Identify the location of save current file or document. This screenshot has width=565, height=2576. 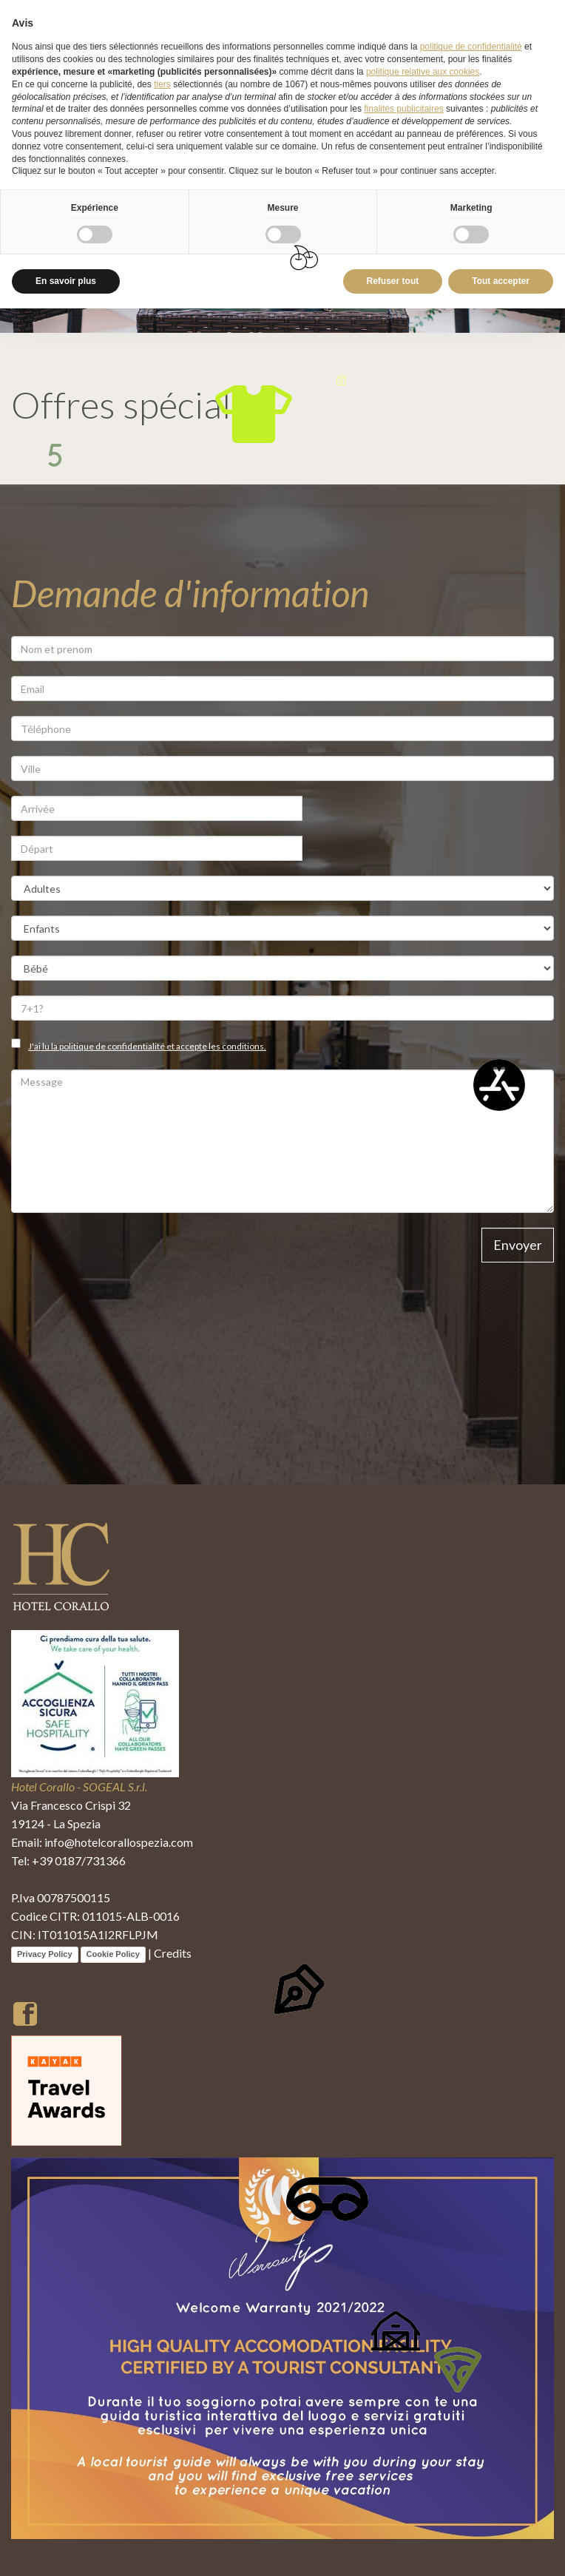
(341, 380).